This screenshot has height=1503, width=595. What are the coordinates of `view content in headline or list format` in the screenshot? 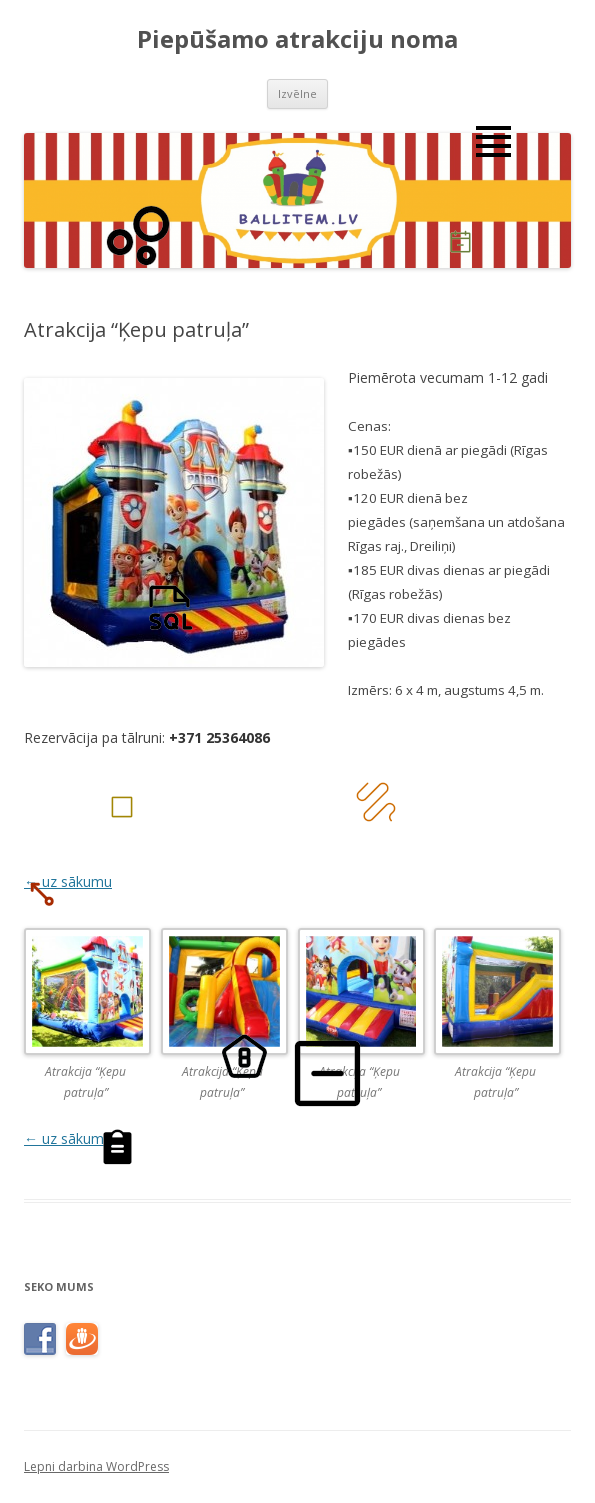 It's located at (493, 141).